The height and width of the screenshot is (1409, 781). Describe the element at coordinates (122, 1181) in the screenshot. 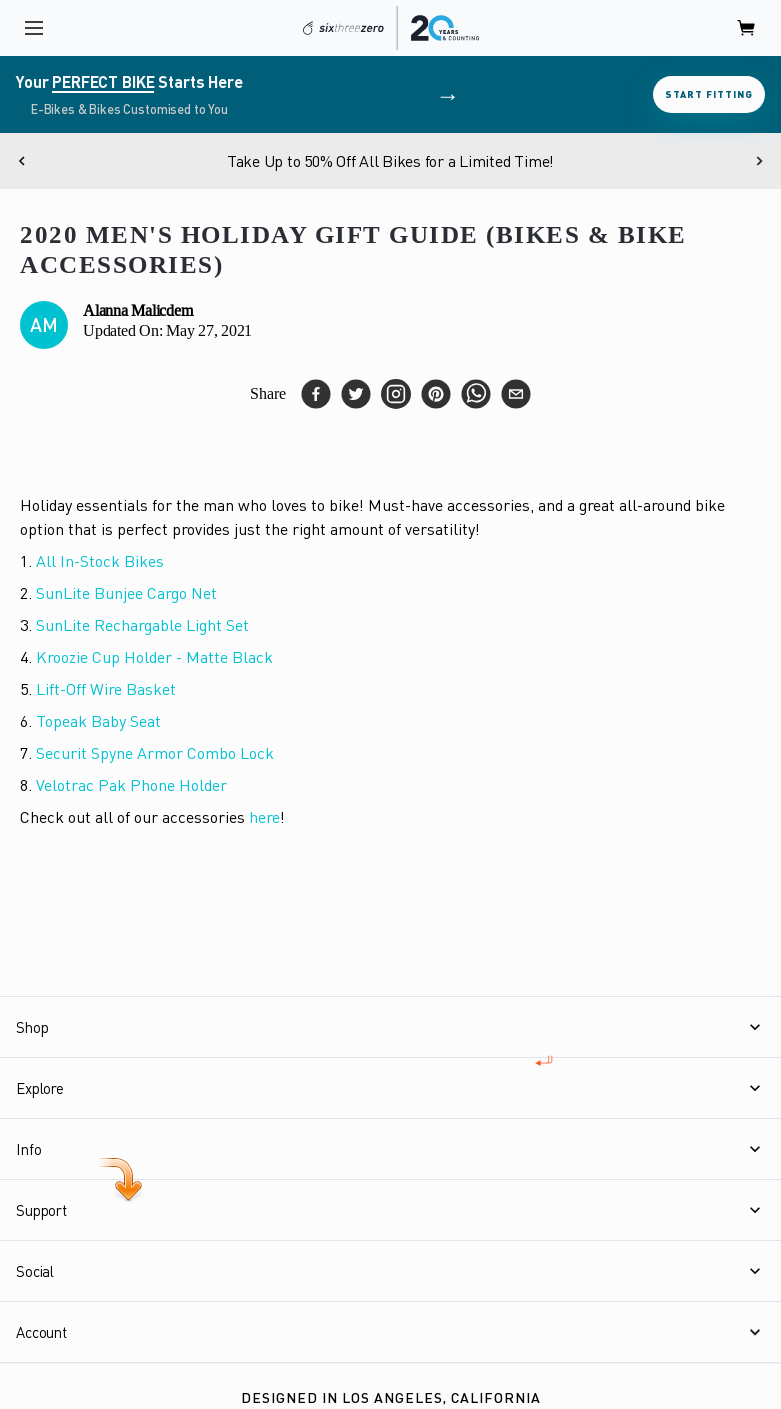

I see `rotate object clockwise` at that location.